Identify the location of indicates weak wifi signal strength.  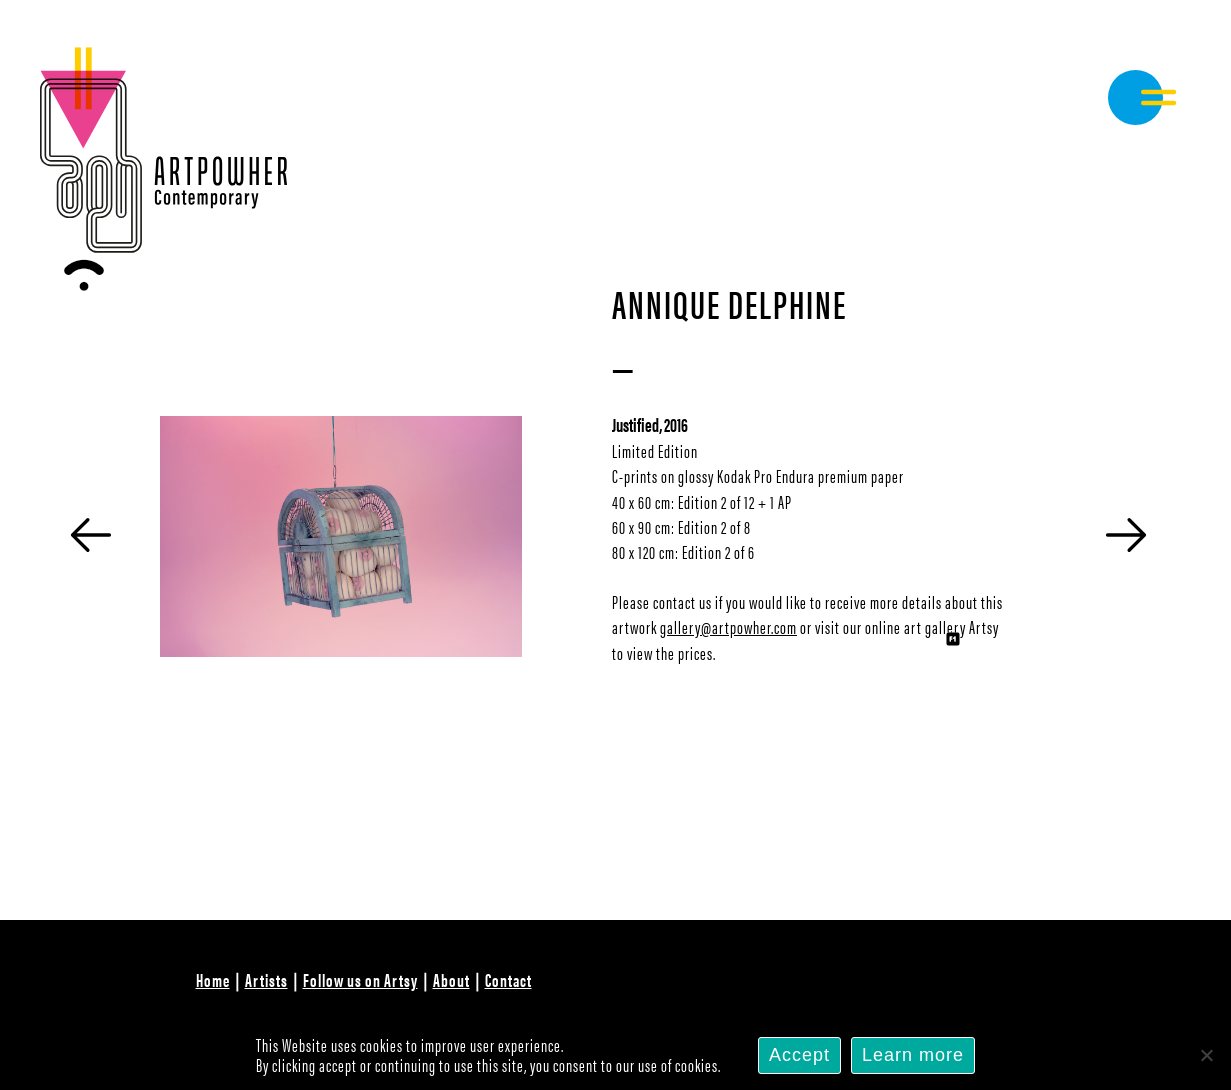
(84, 251).